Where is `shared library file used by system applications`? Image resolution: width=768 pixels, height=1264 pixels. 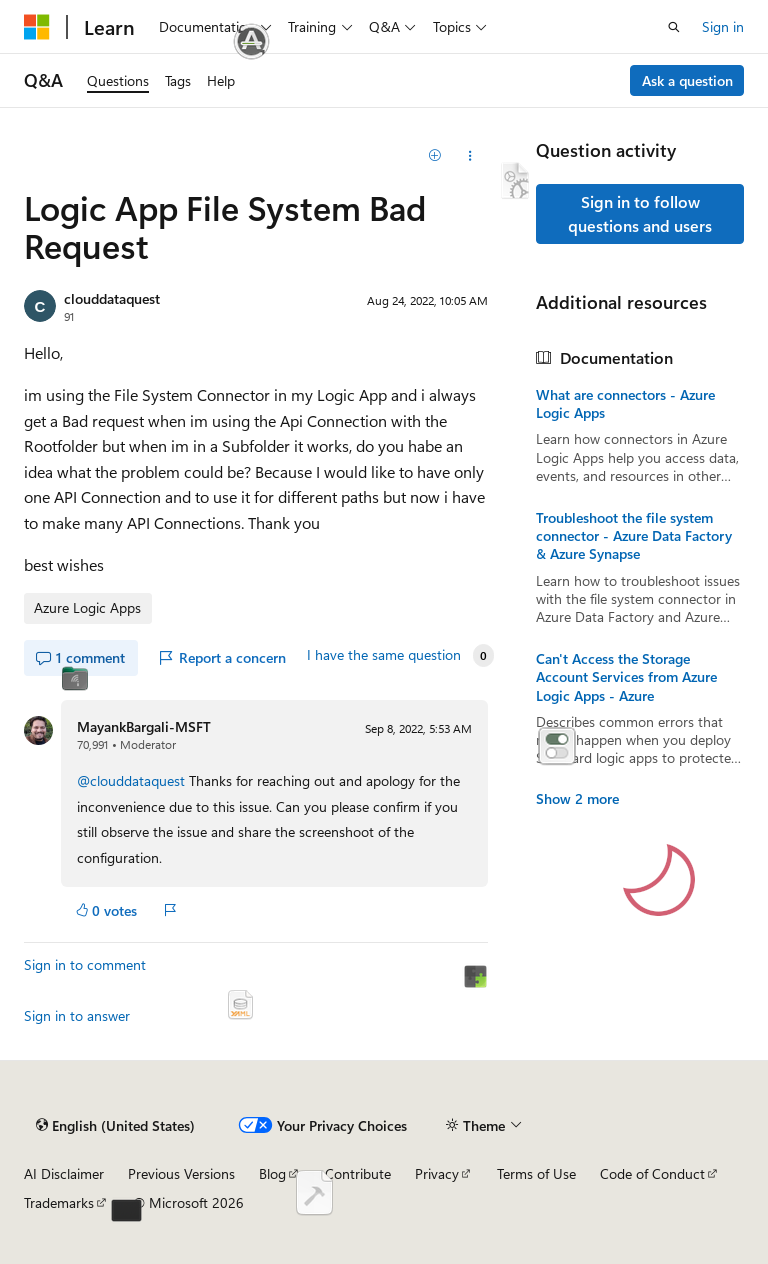 shared library file used by system applications is located at coordinates (515, 181).